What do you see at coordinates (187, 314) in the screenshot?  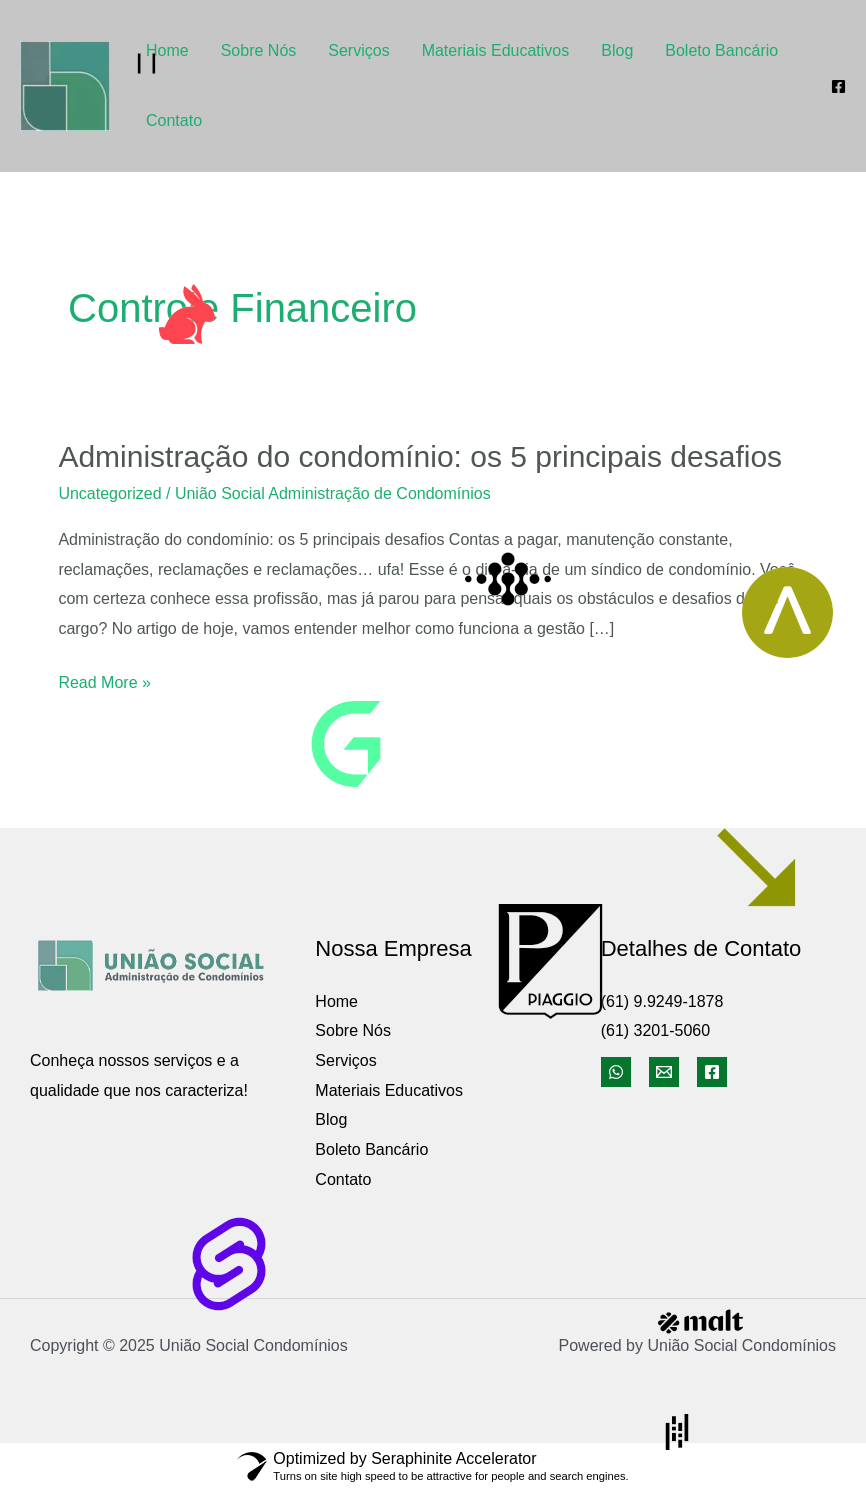 I see `vowpal wabbit machine learning library logo` at bounding box center [187, 314].